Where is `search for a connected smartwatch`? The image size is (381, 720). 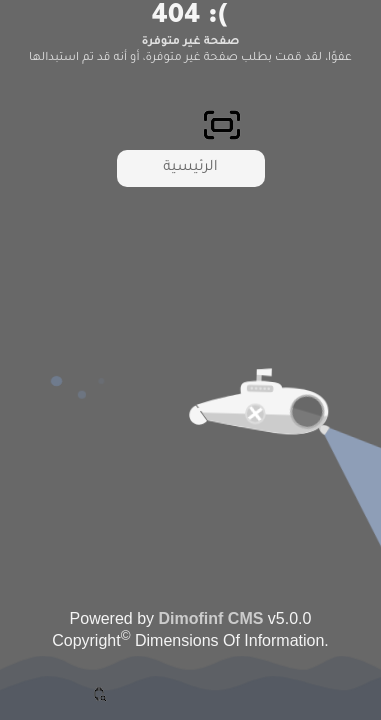
search for a connected smartwatch is located at coordinates (99, 694).